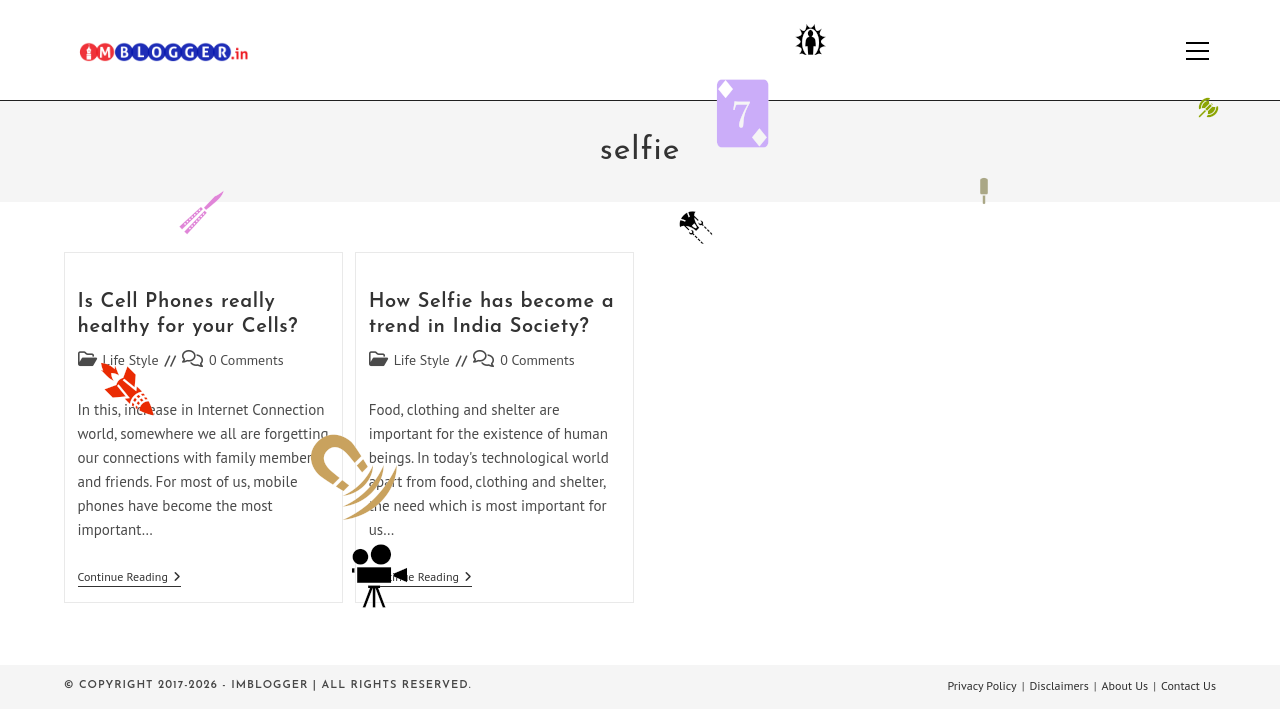  Describe the element at coordinates (127, 388) in the screenshot. I see `launch or deploy an application` at that location.